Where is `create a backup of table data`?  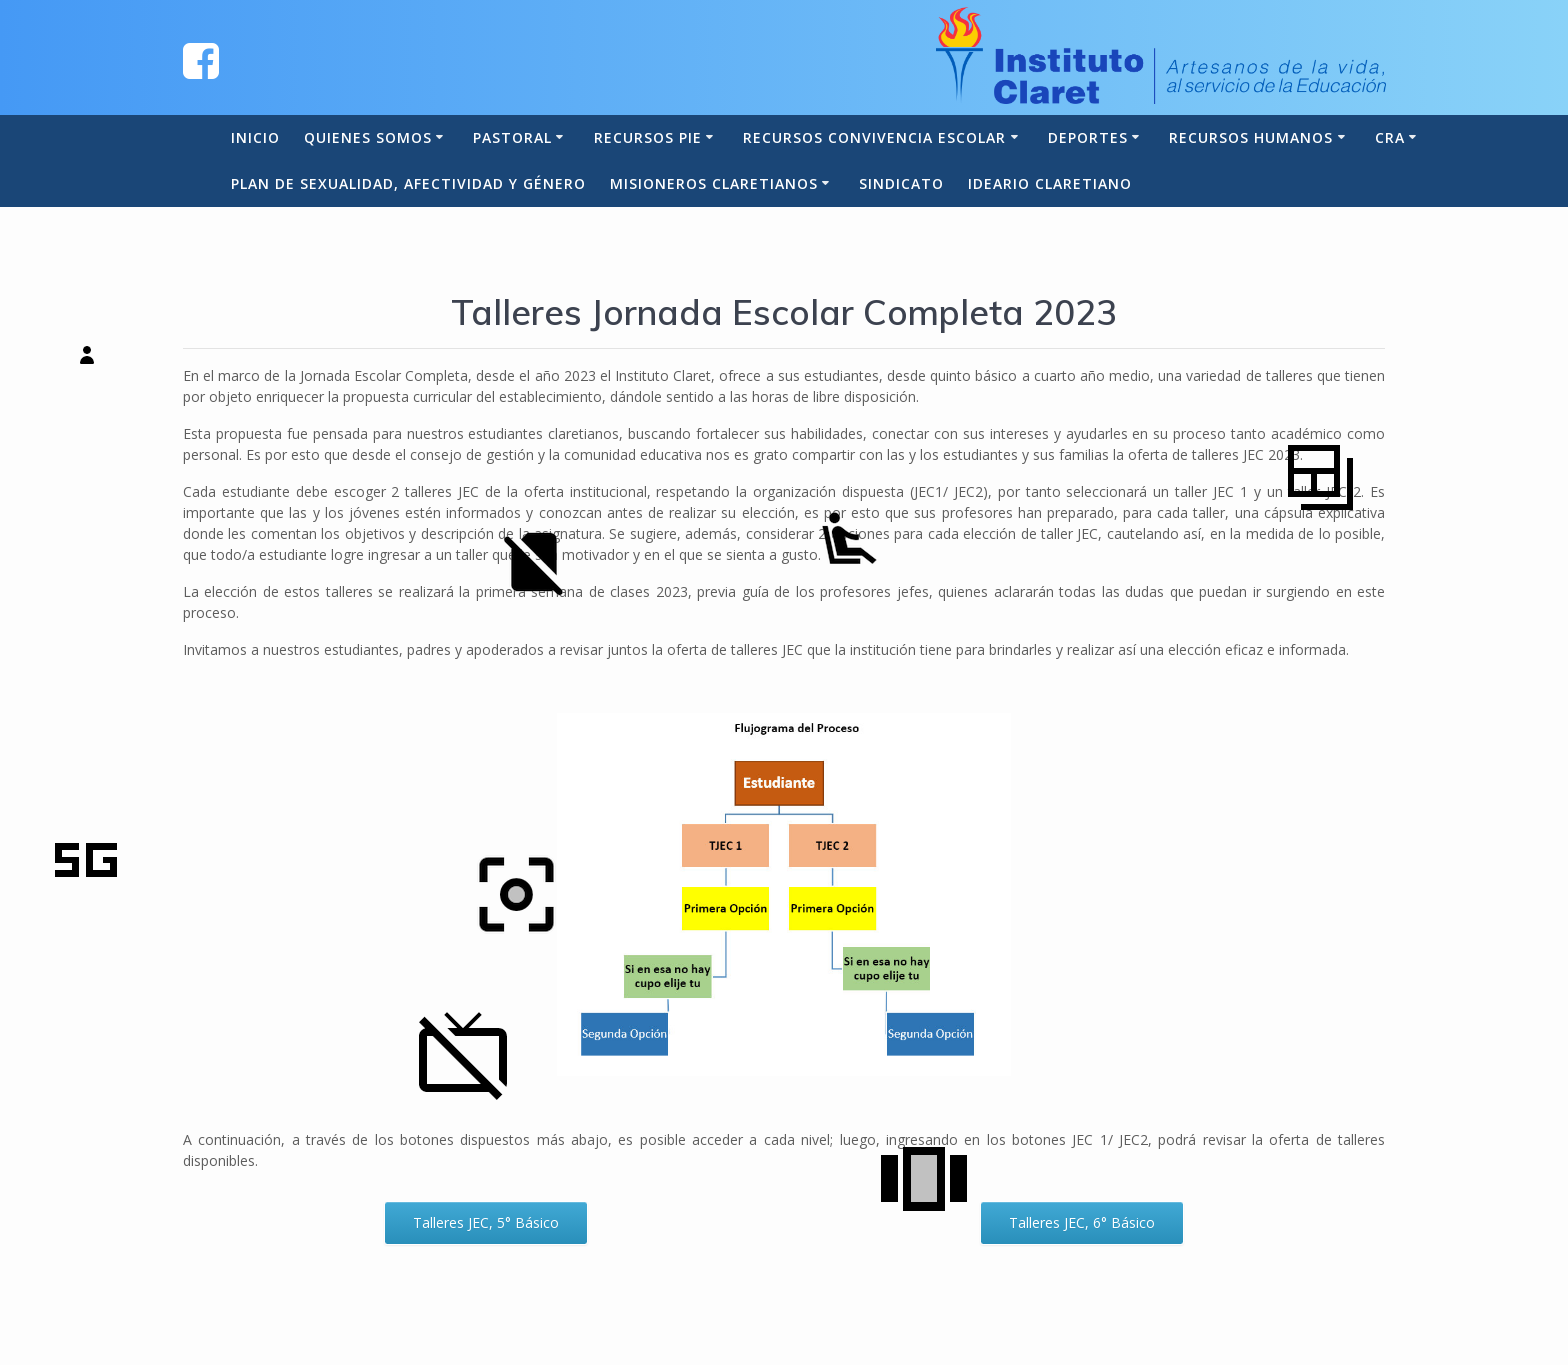
create a backup of table data is located at coordinates (1320, 477).